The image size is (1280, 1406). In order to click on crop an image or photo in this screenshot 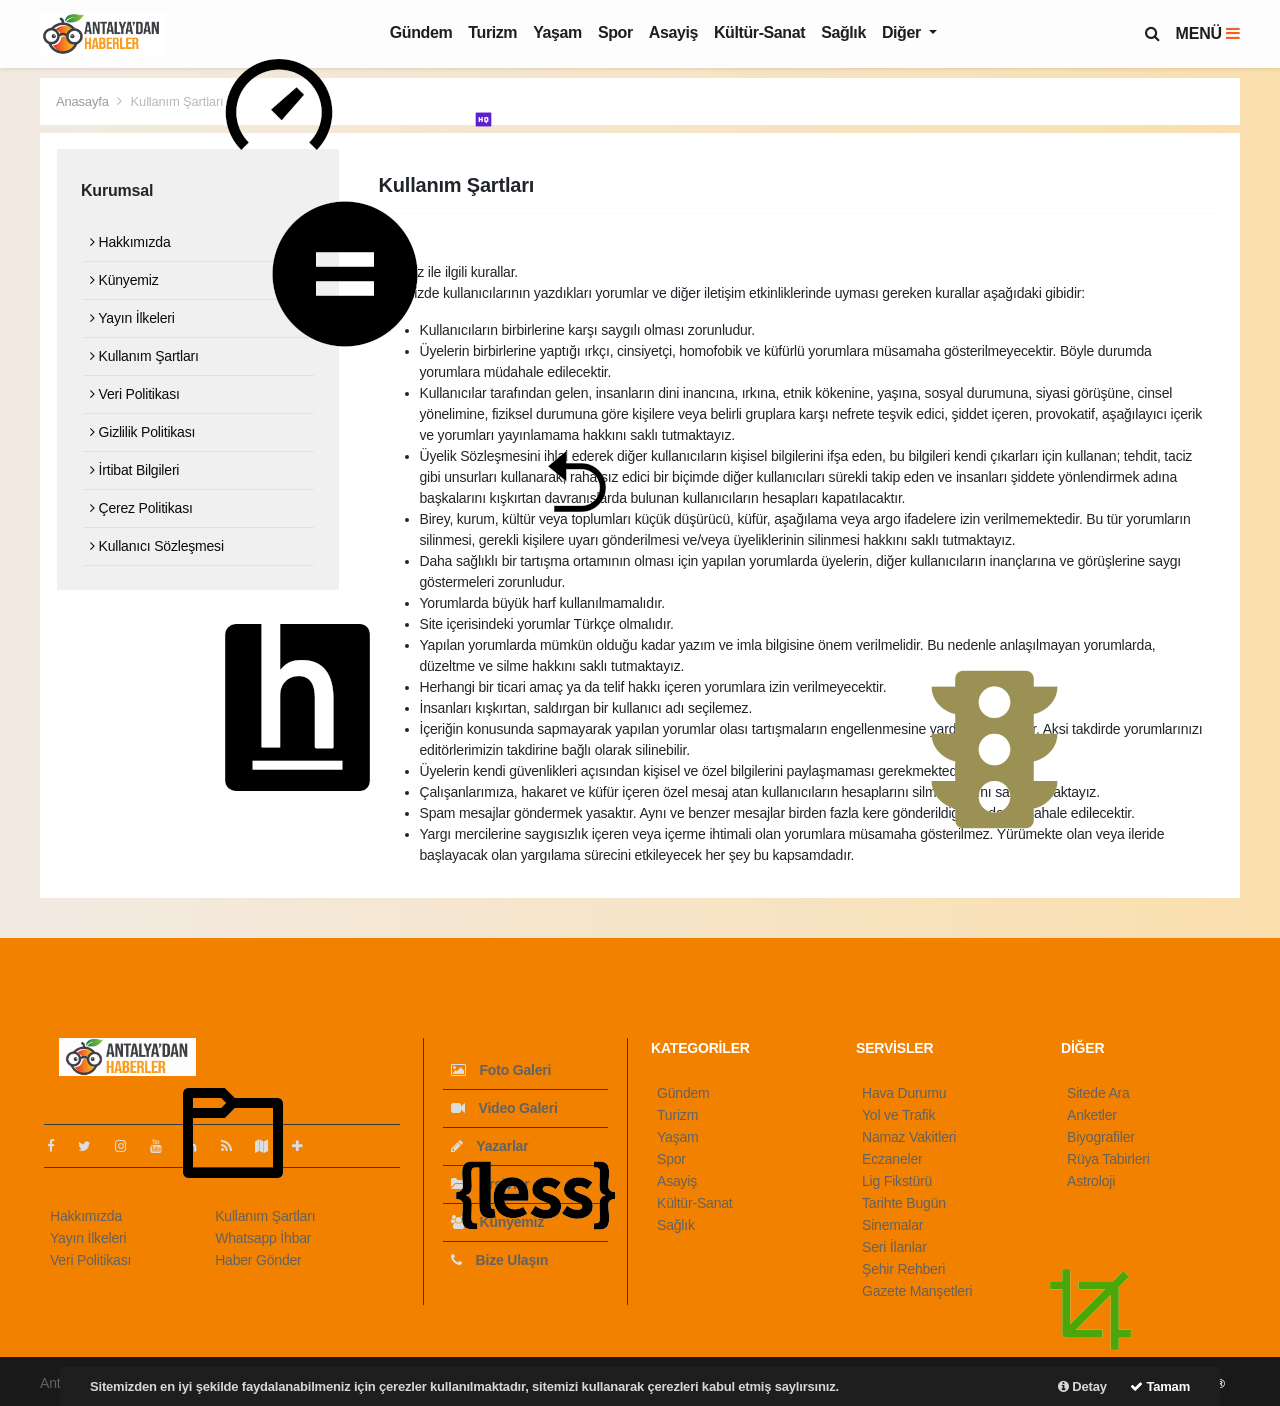, I will do `click(1090, 1309)`.